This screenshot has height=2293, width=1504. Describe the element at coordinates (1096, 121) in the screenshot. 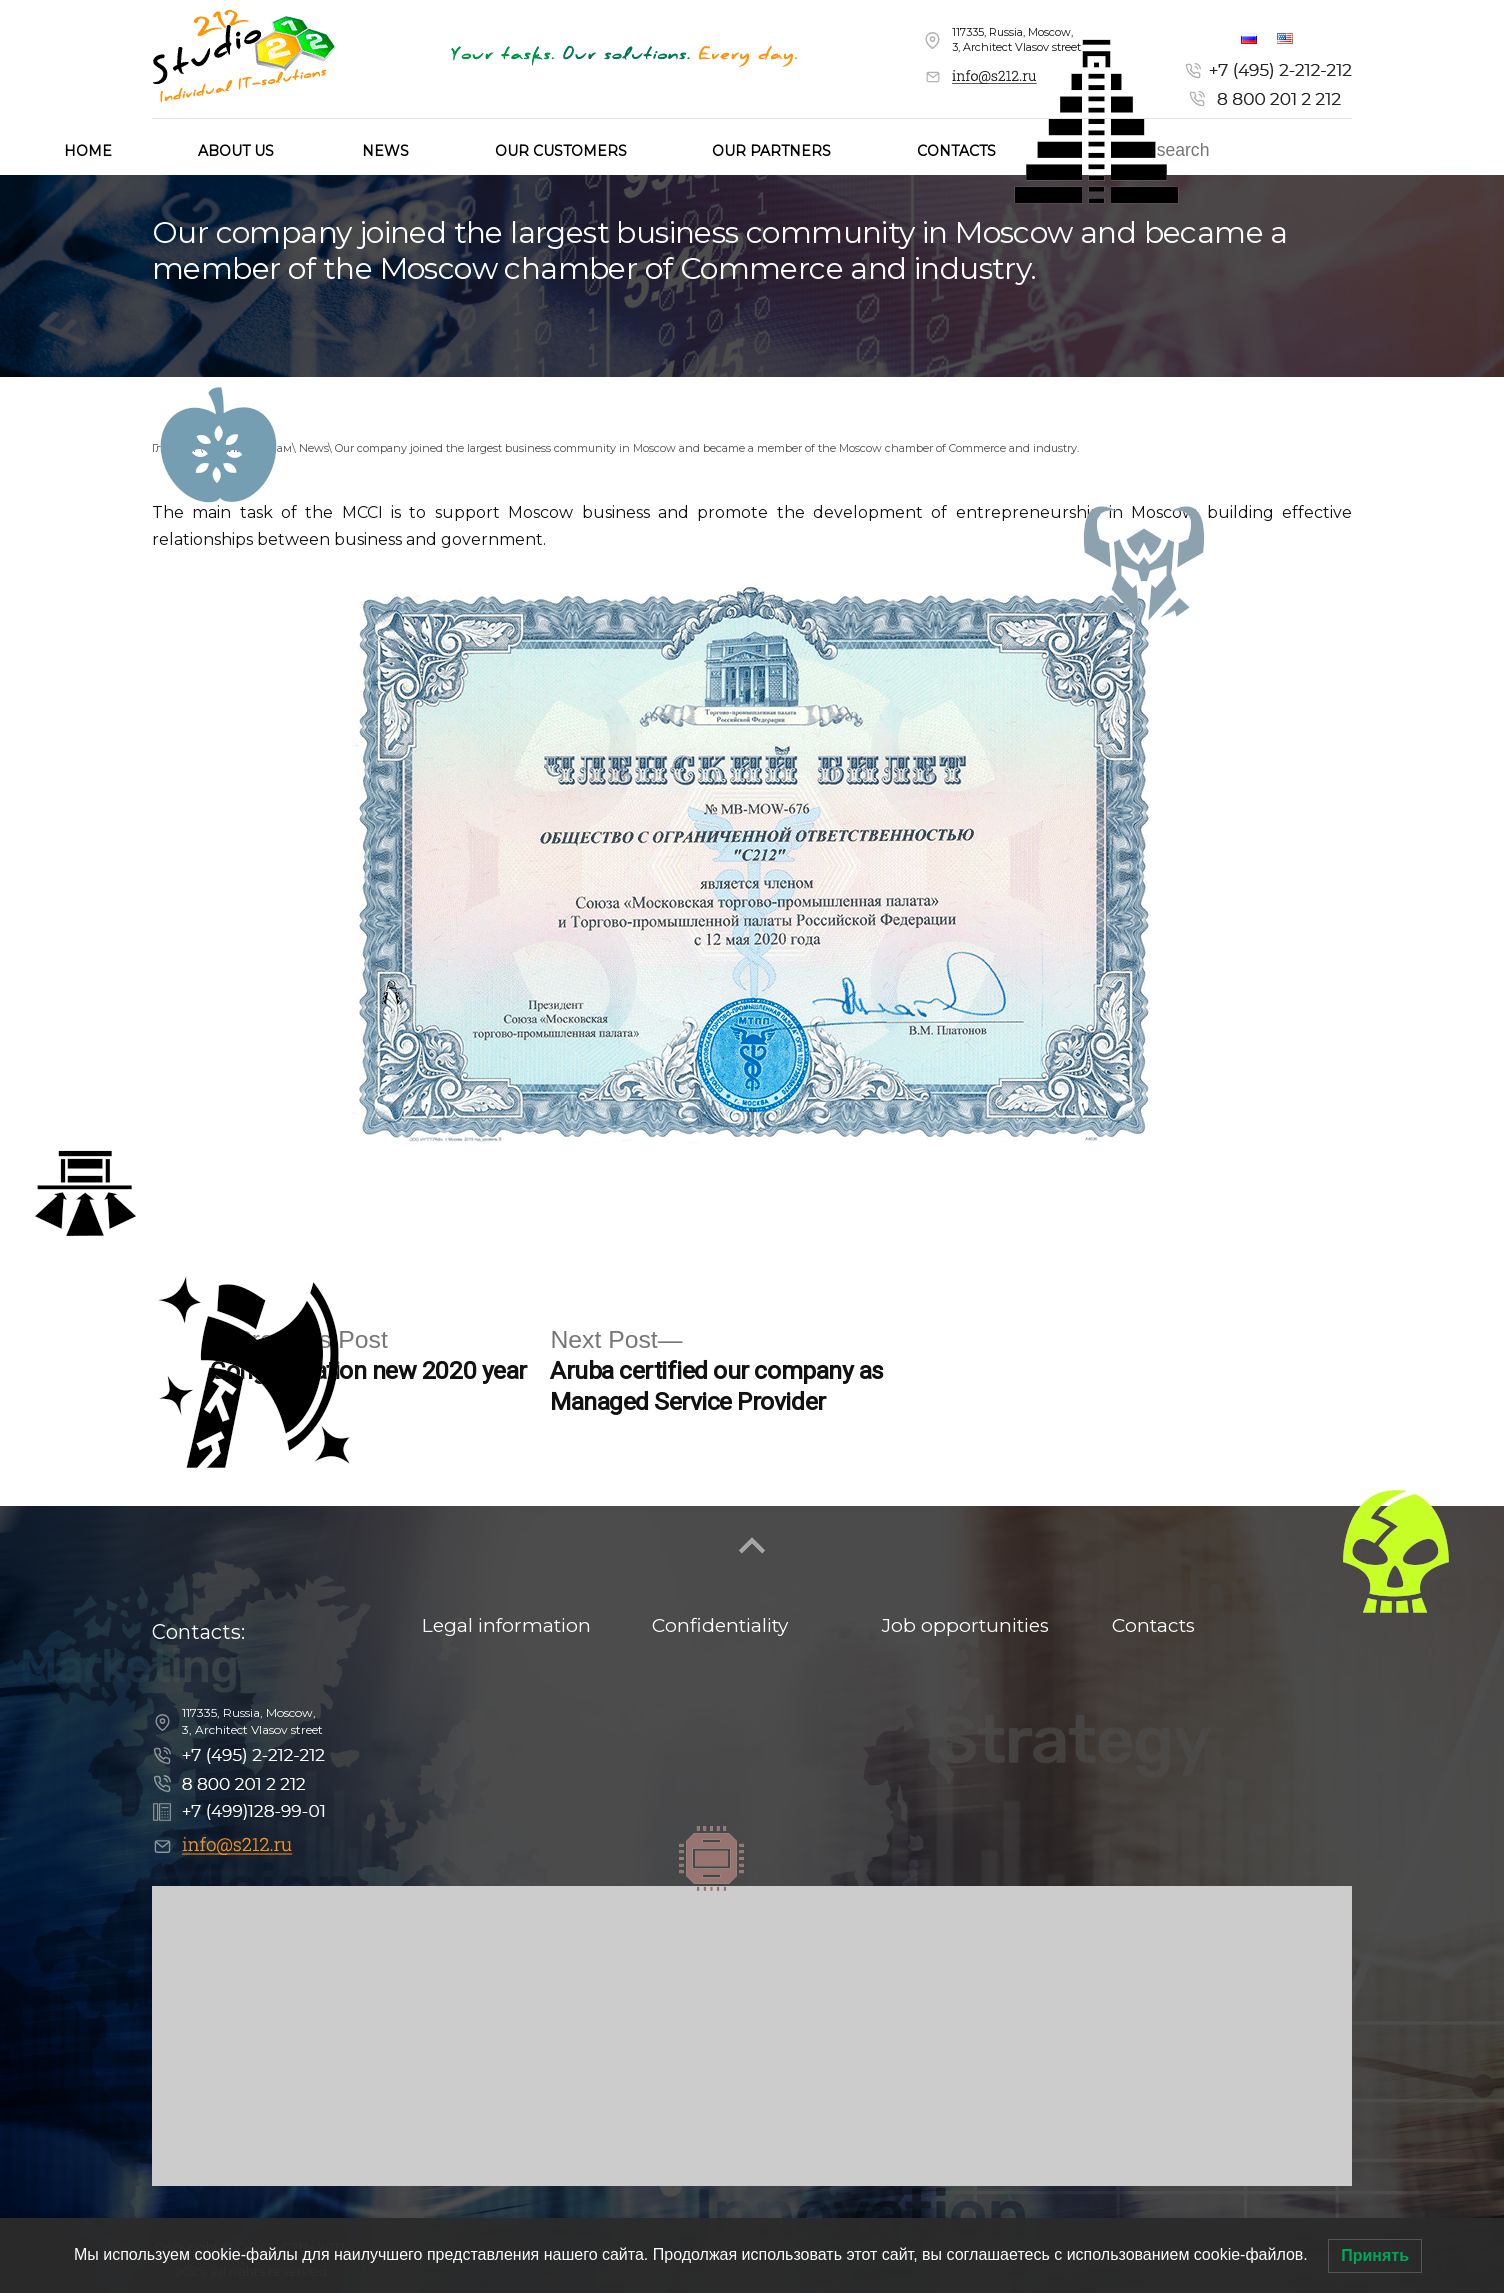

I see `explore ancient civilizations or history content` at that location.